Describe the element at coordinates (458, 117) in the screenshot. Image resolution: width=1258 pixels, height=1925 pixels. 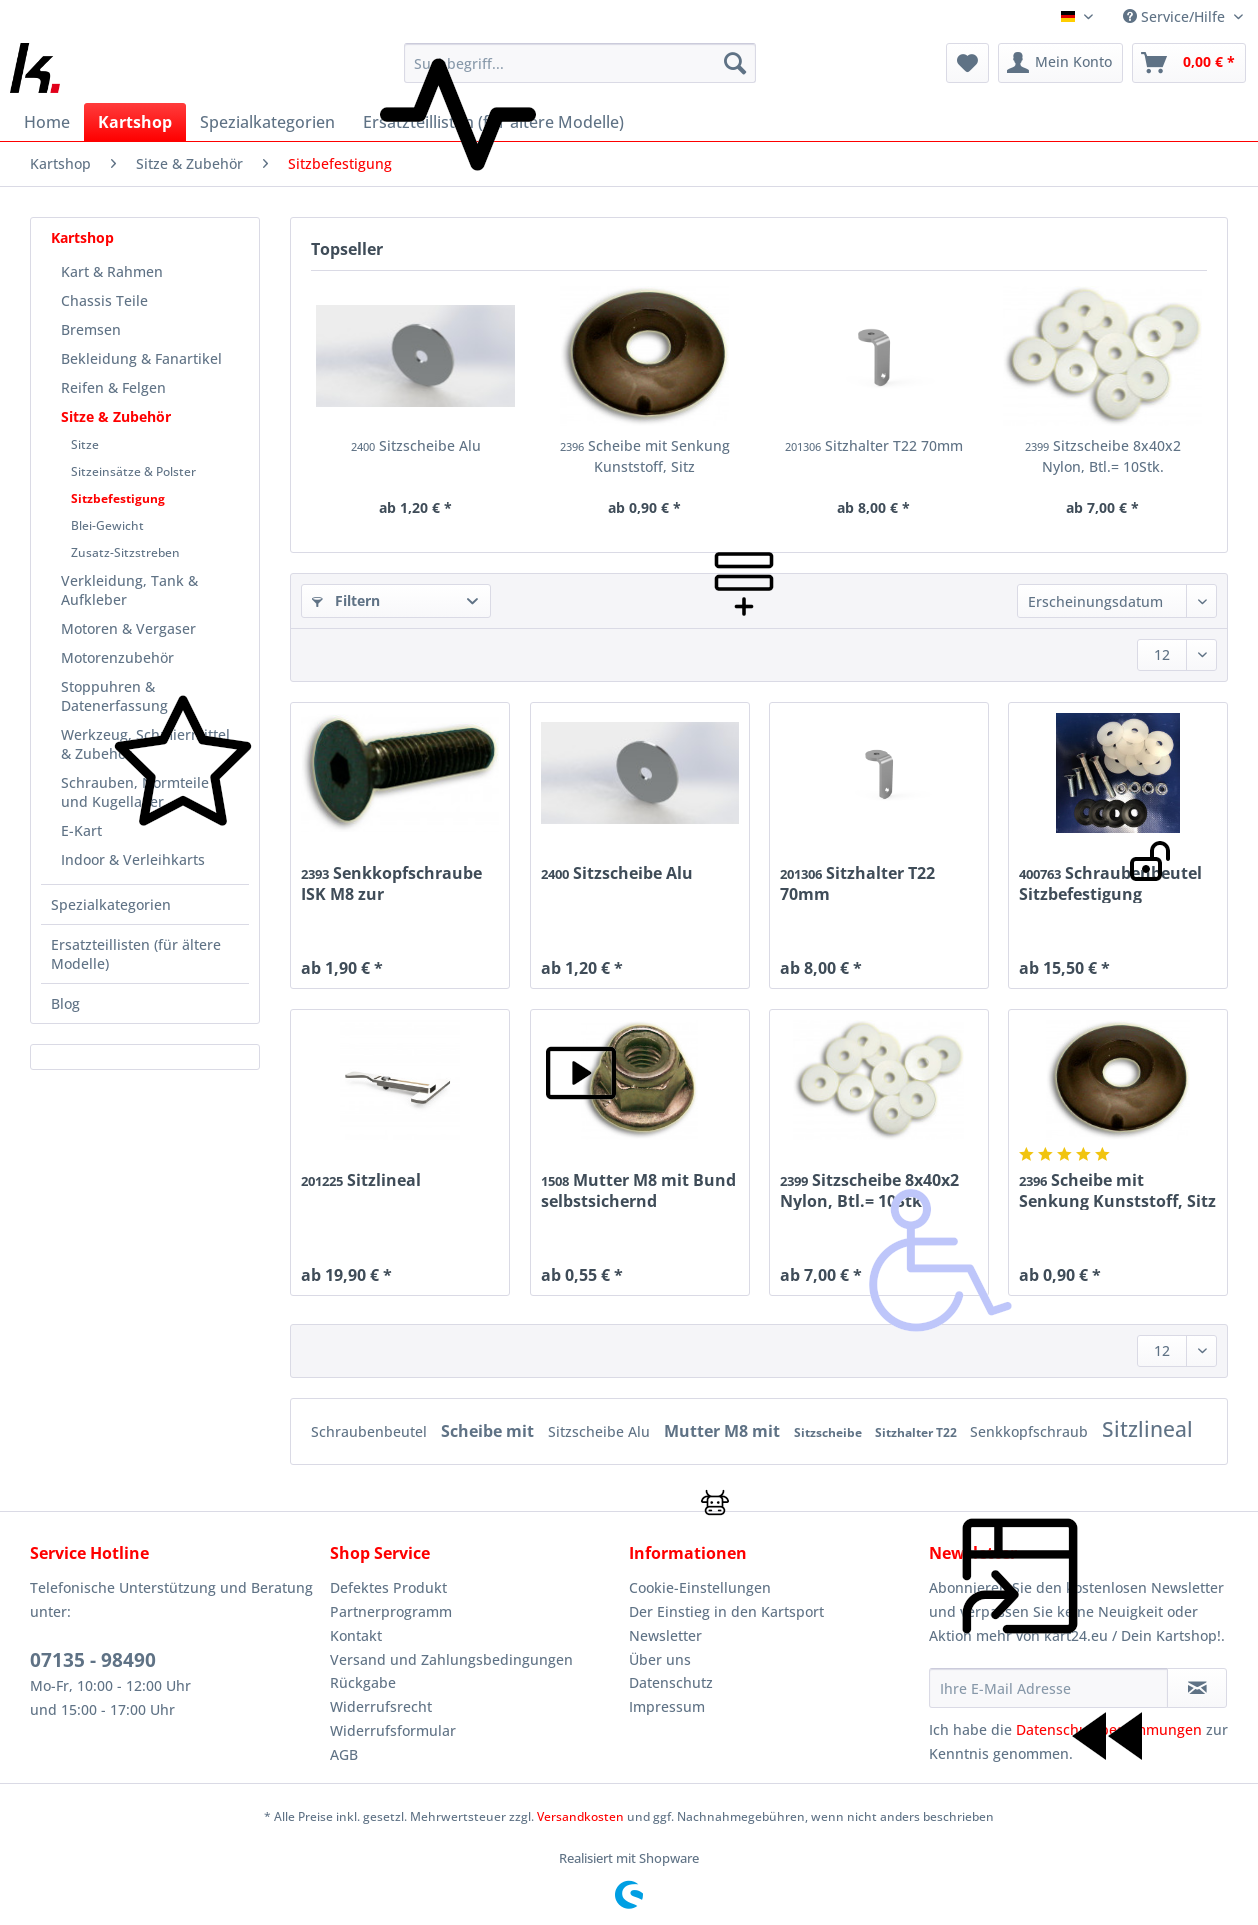
I see `view repository activity and insights` at that location.